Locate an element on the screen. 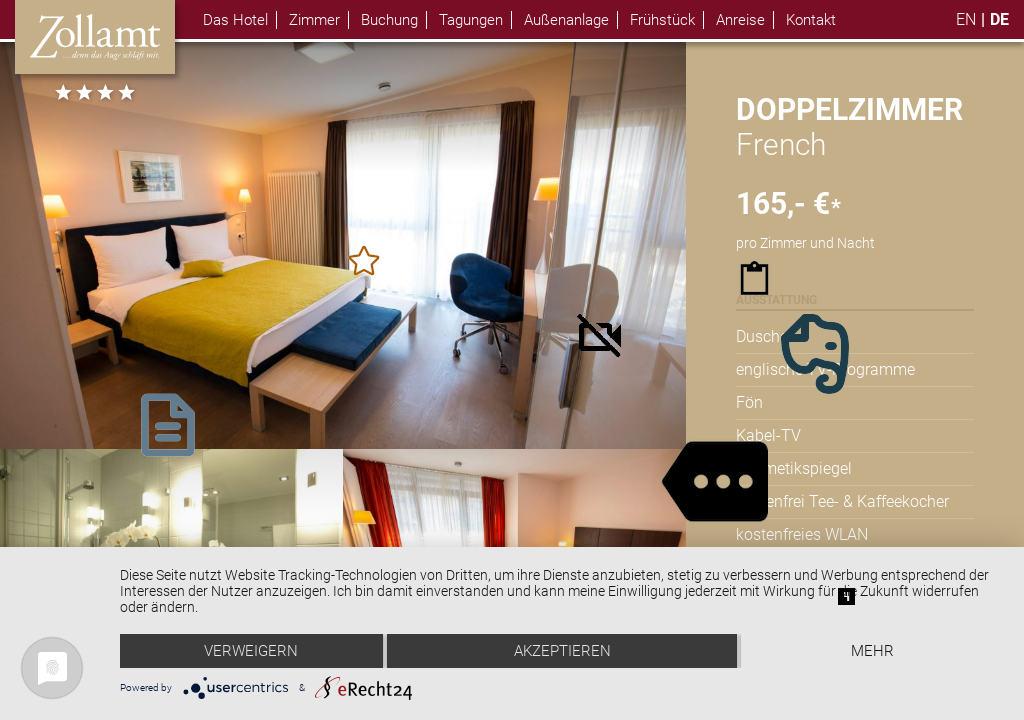  open evernote app is located at coordinates (817, 354).